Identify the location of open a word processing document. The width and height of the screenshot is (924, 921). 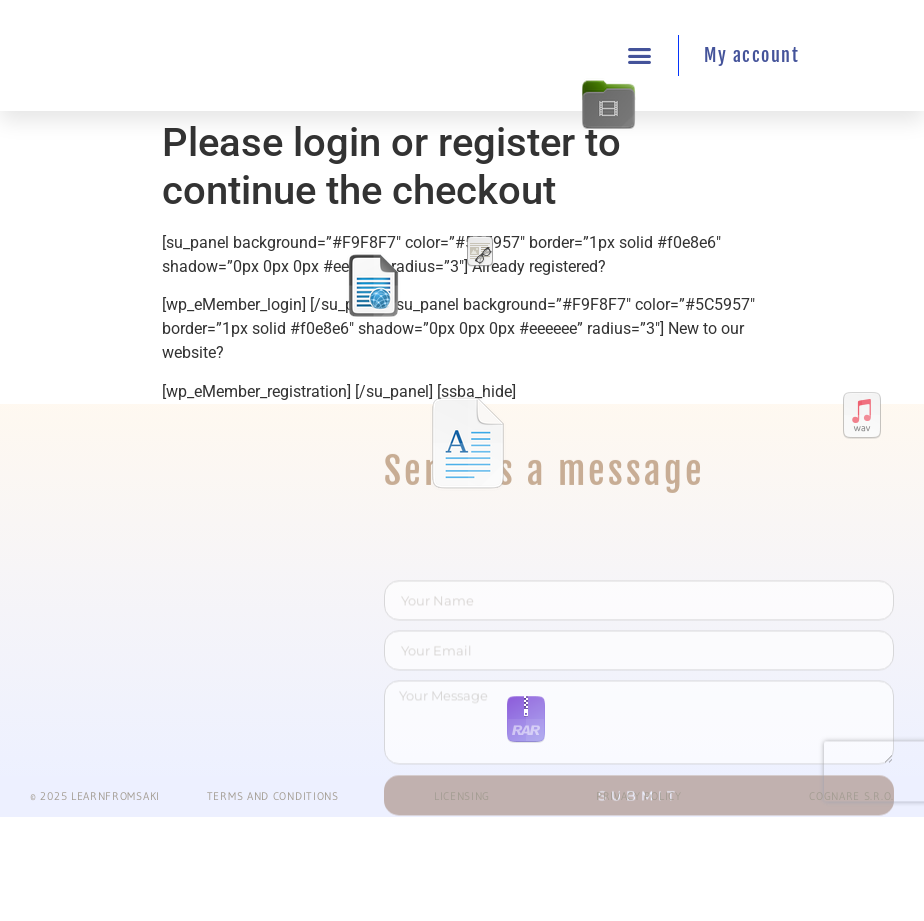
(468, 443).